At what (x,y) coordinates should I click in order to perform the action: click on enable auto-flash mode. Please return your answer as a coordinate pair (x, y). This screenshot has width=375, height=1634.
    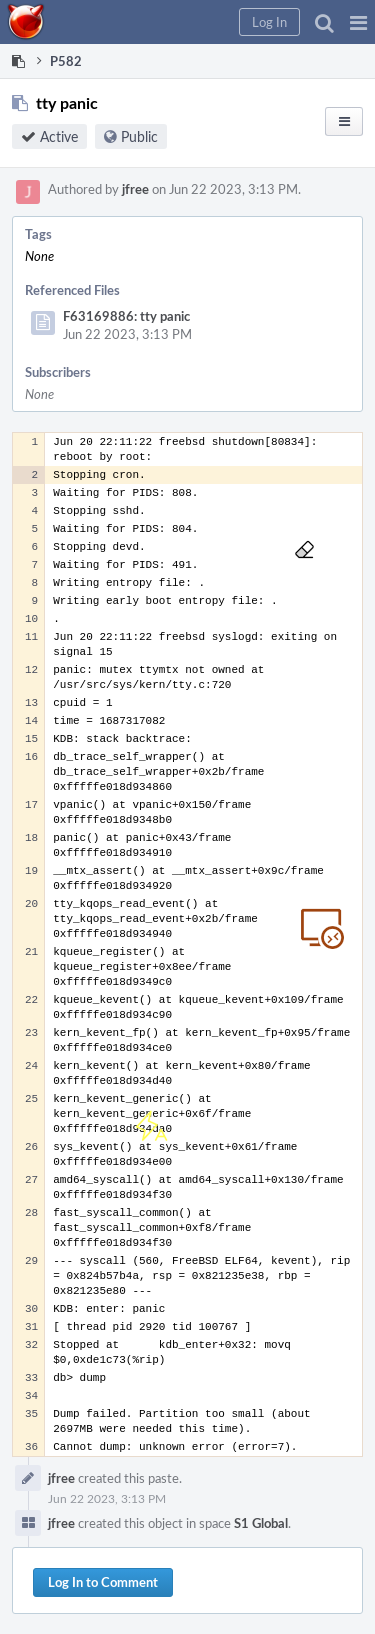
    Looking at the image, I should click on (151, 1127).